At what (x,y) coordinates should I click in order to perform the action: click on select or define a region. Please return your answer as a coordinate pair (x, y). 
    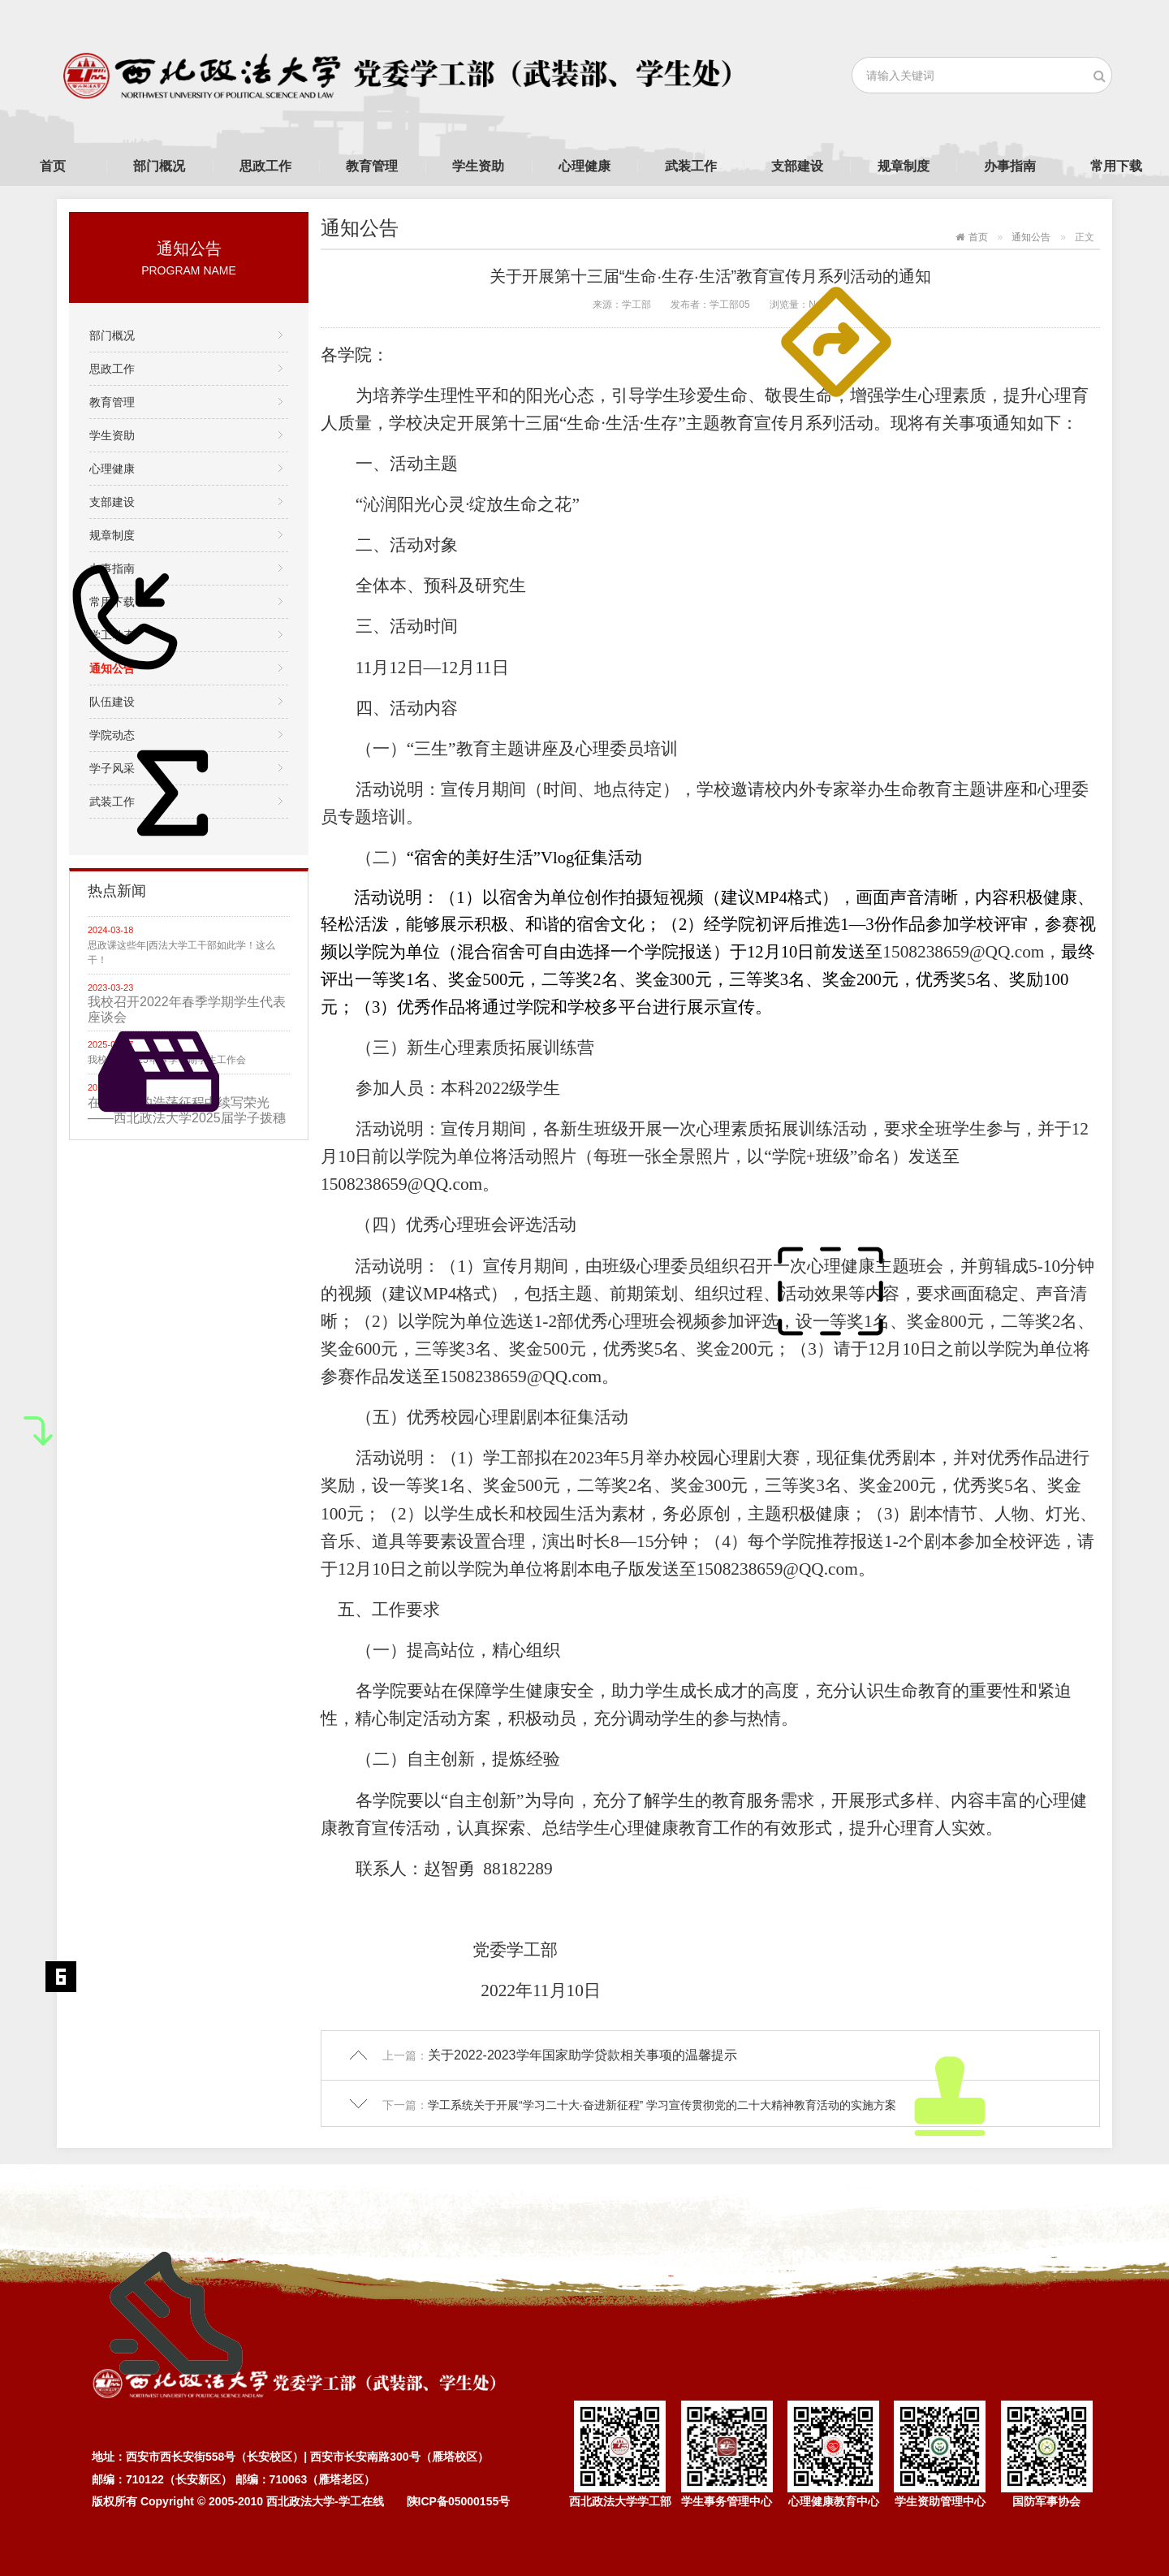
    Looking at the image, I should click on (830, 1291).